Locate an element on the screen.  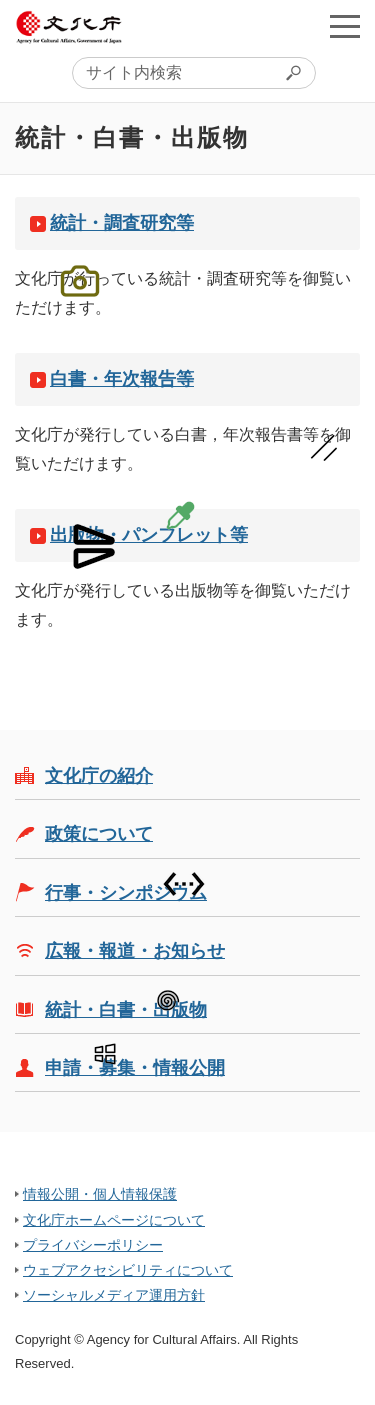
pick a color from the canvas is located at coordinates (180, 515).